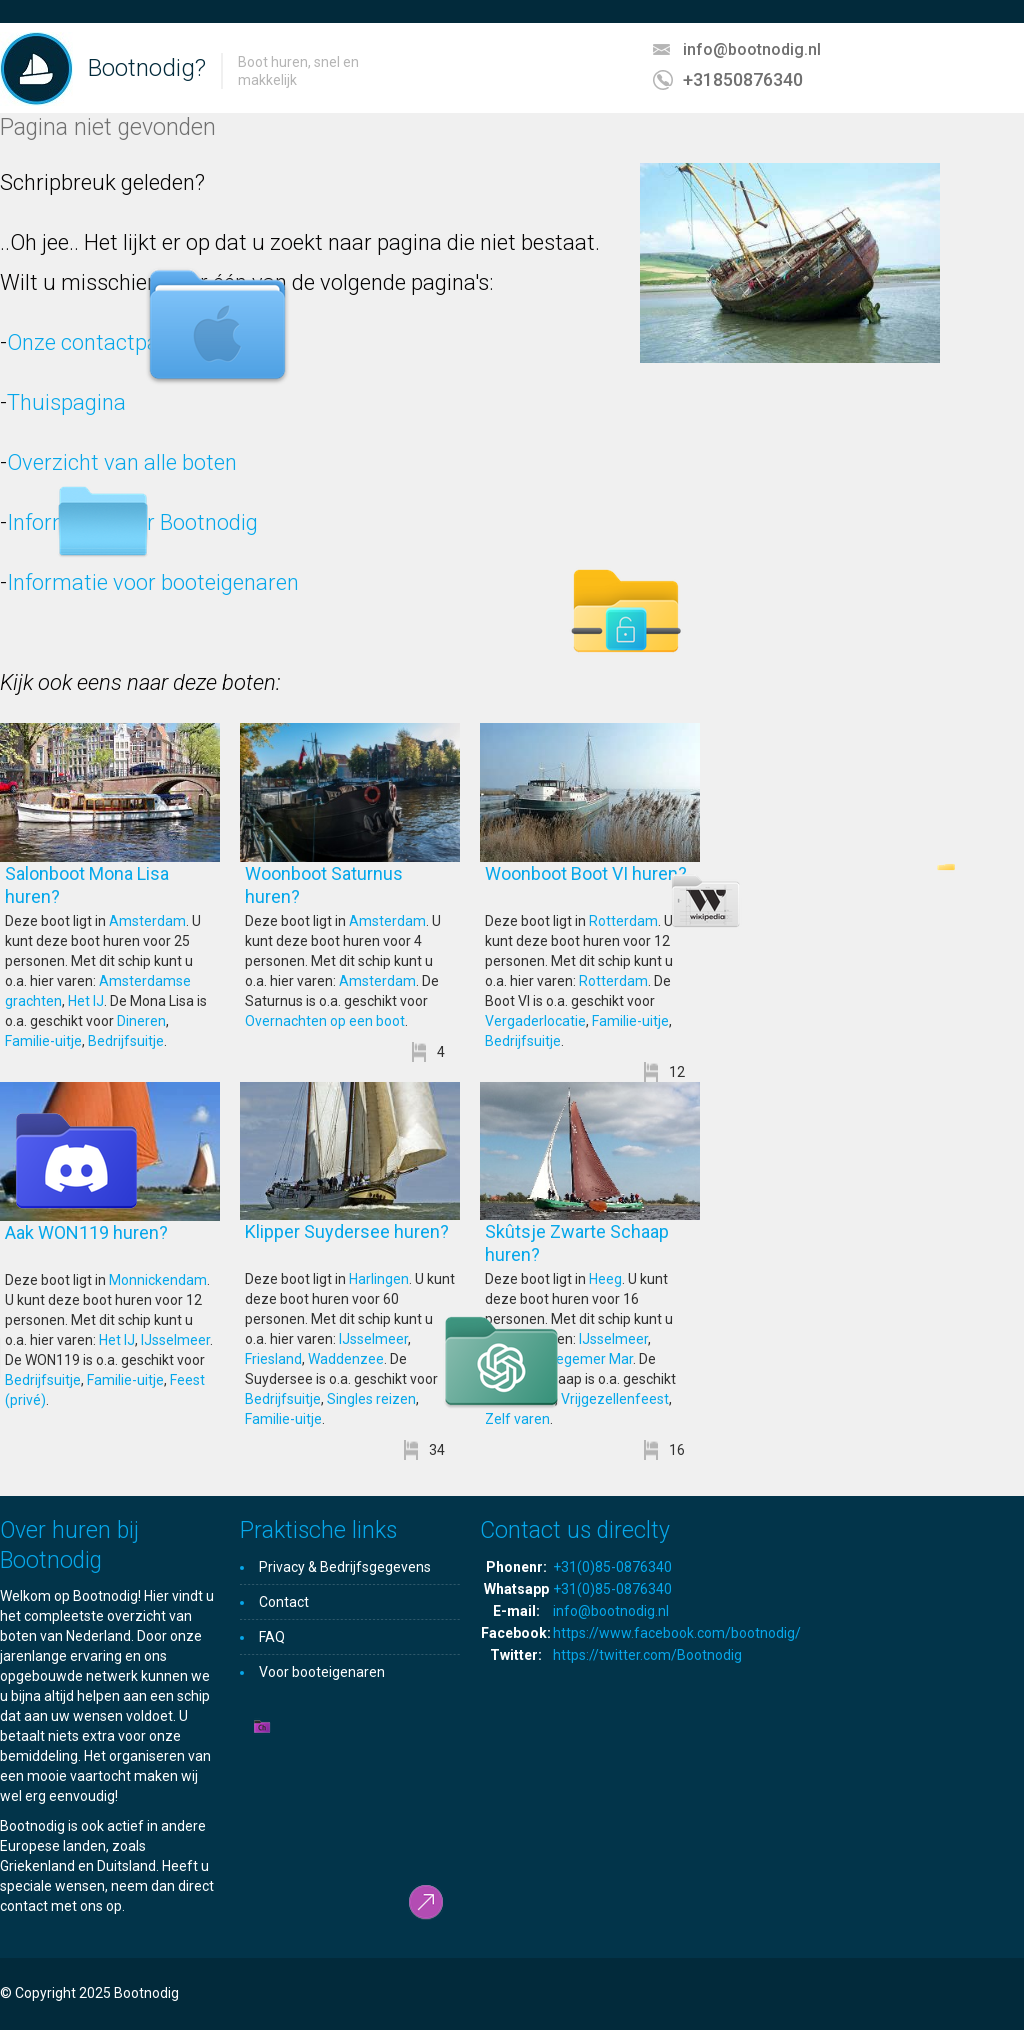 The width and height of the screenshot is (1024, 2030). I want to click on open apple system folder, so click(217, 324).